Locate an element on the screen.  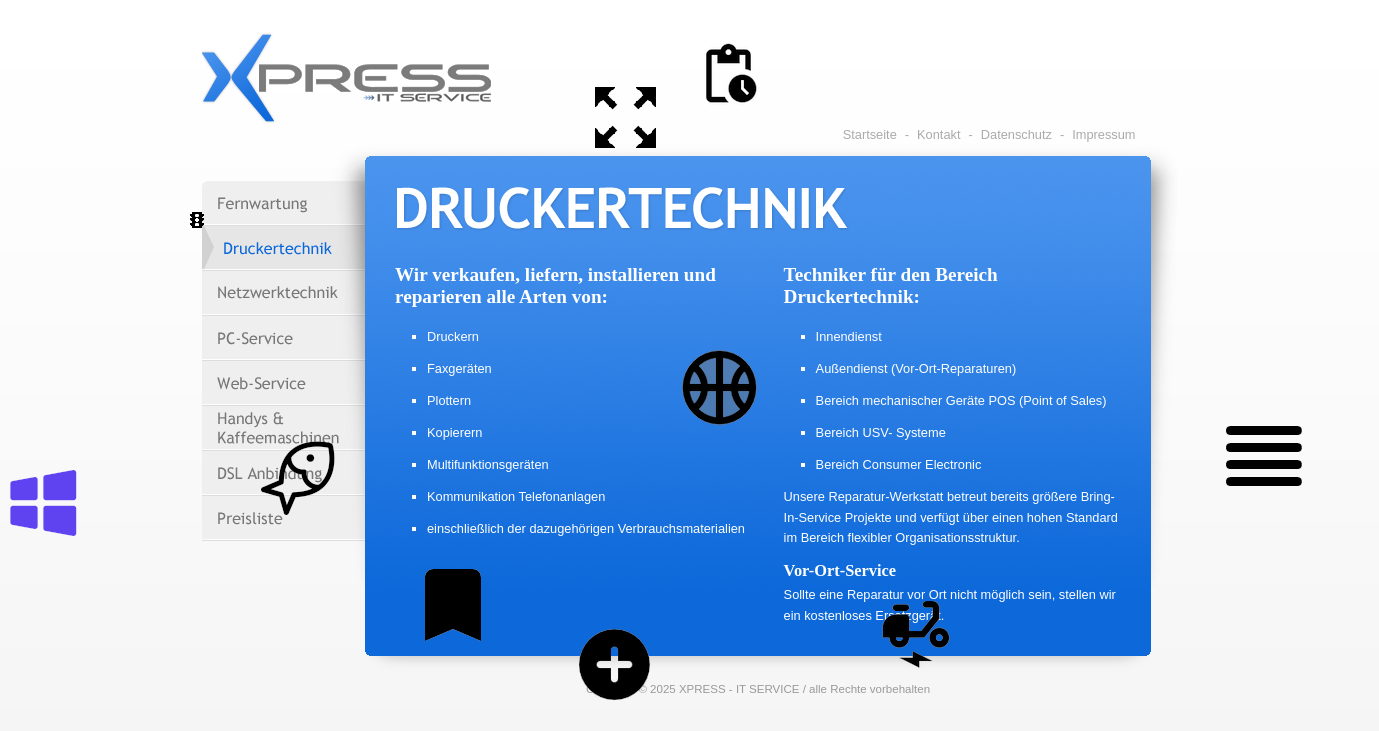
add a new item is located at coordinates (614, 664).